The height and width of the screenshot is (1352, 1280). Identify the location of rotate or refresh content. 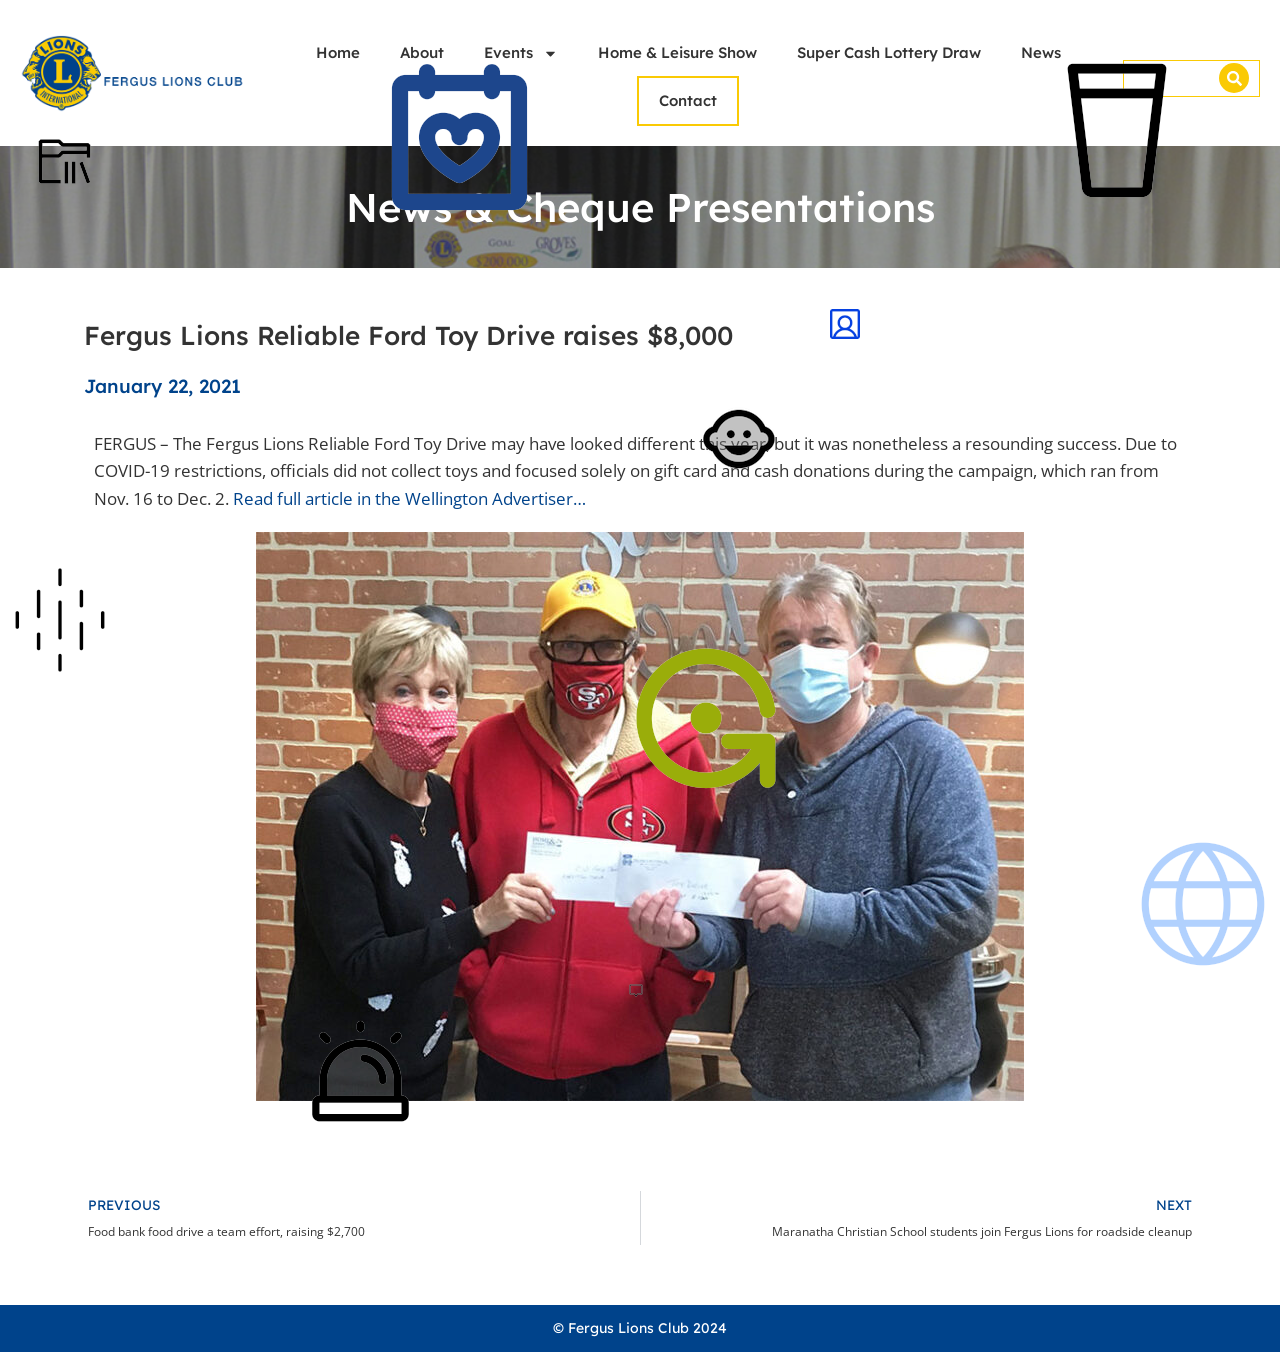
(706, 718).